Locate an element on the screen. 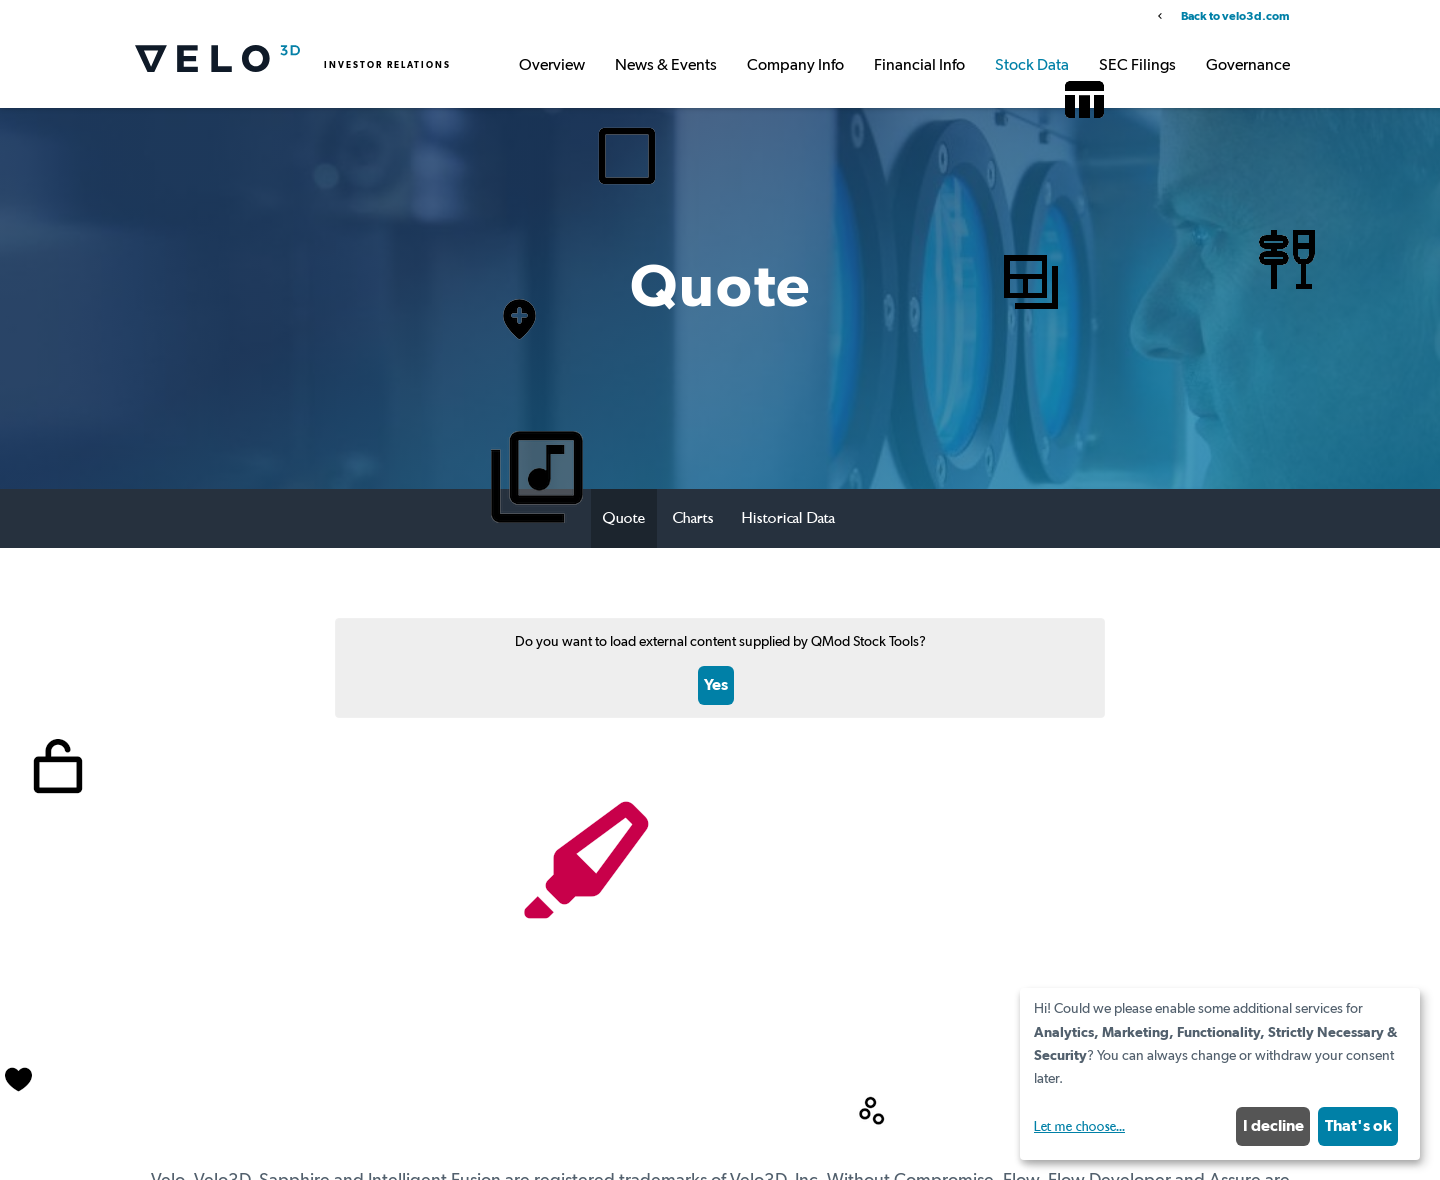 This screenshot has width=1440, height=1180. create a backup of table data is located at coordinates (1031, 282).